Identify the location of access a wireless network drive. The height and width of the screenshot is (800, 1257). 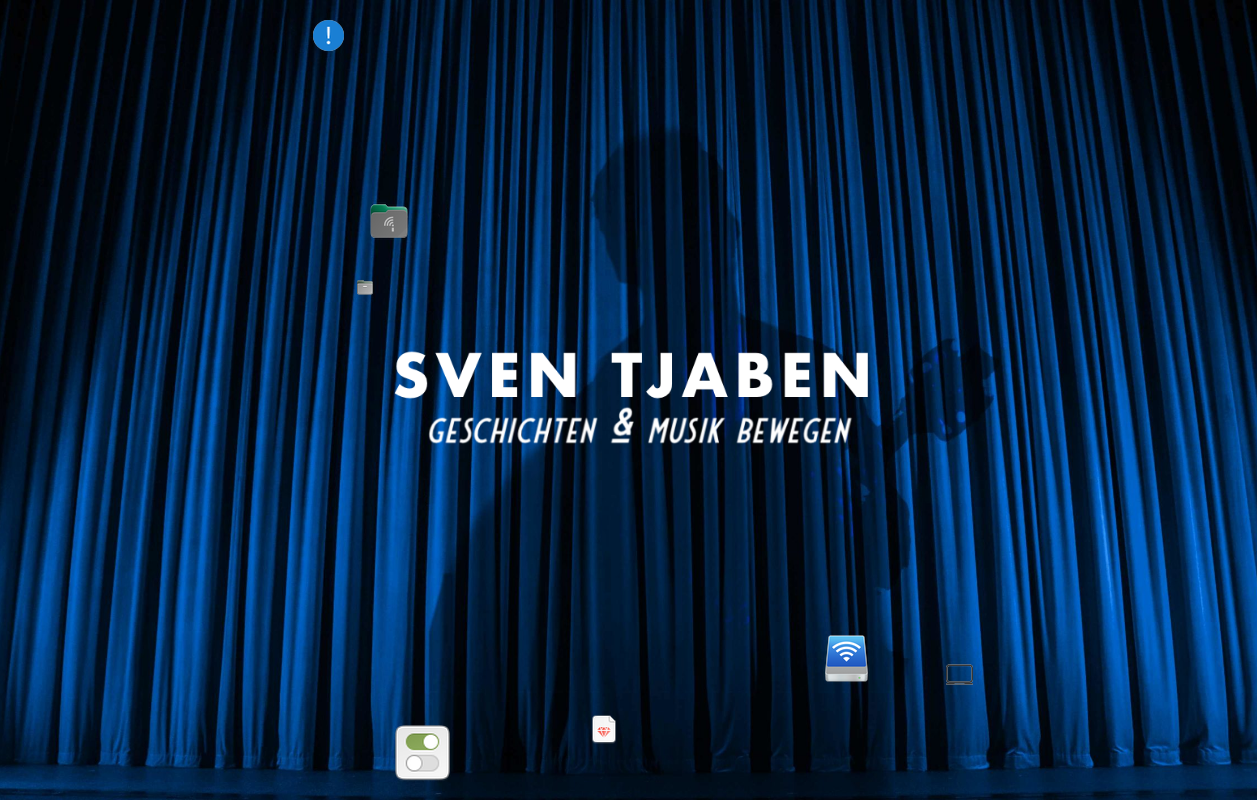
(846, 659).